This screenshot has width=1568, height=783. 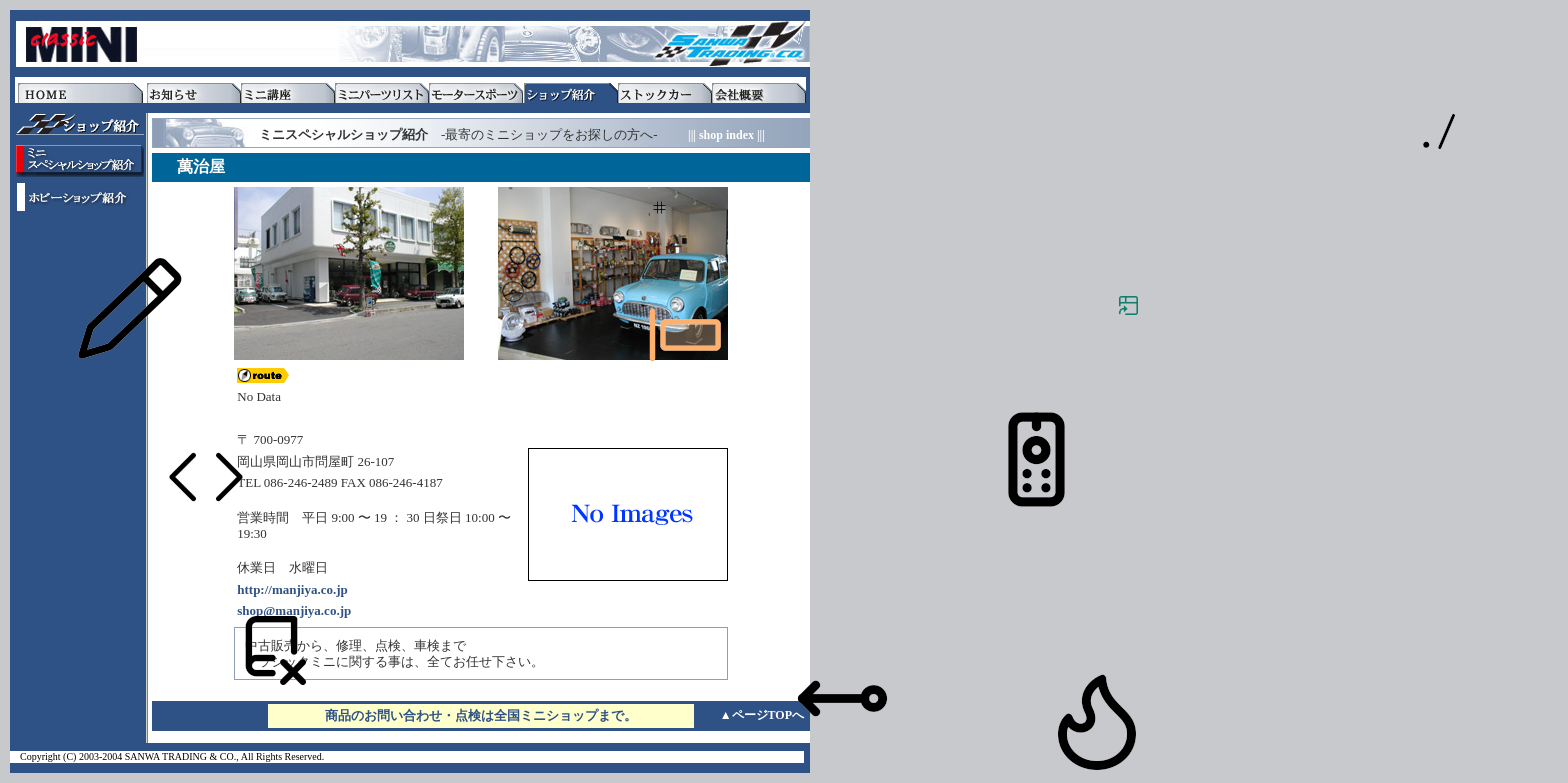 What do you see at coordinates (271, 650) in the screenshot?
I see `indicates a deleted repository` at bounding box center [271, 650].